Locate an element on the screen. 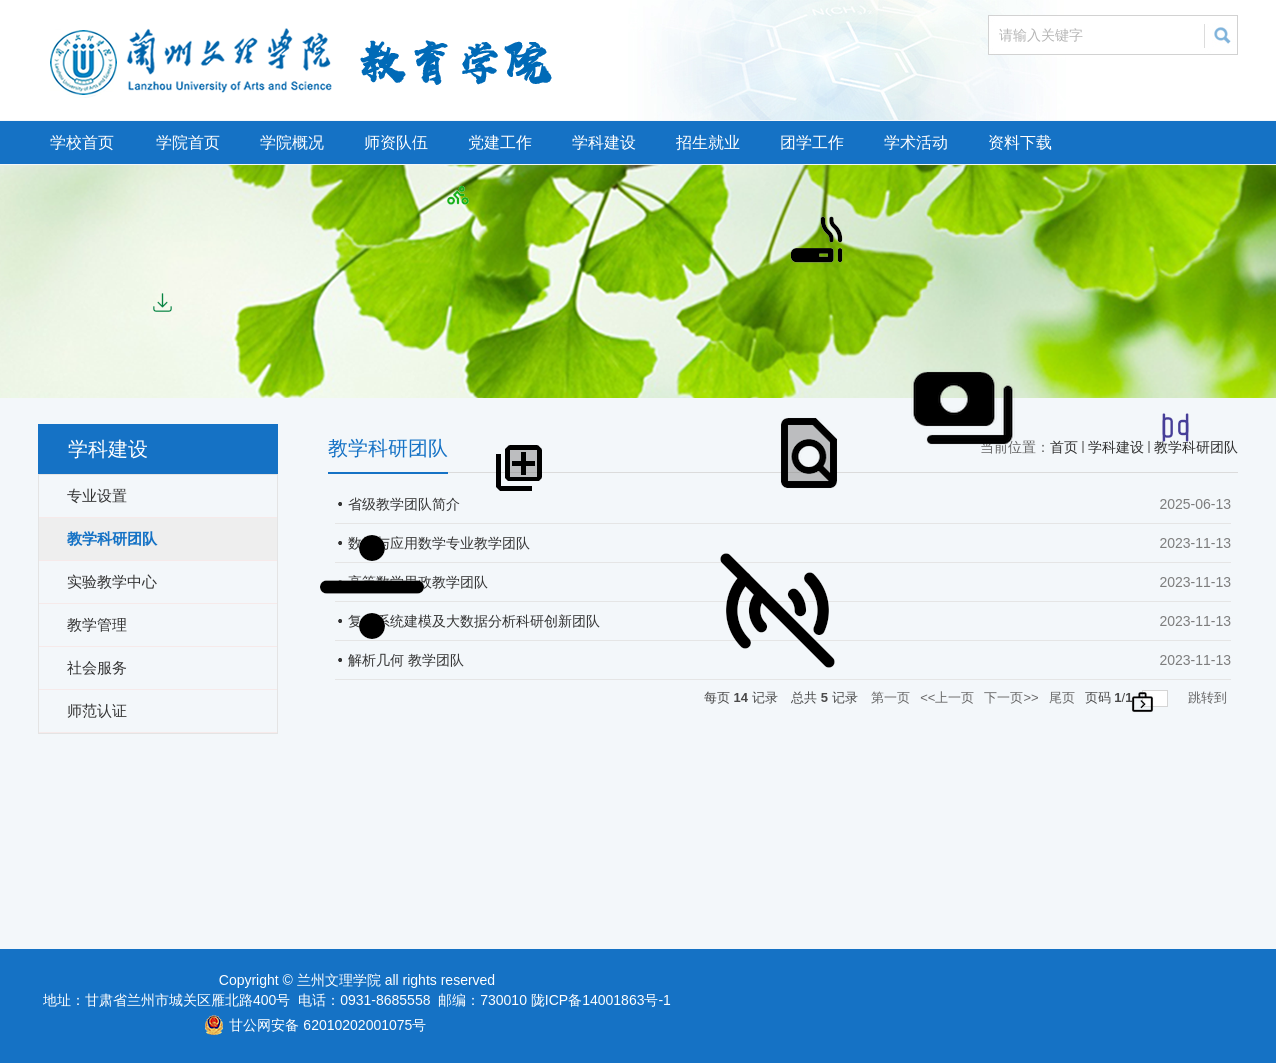 Image resolution: width=1276 pixels, height=1063 pixels. distribute elements with equal horizontal spacing is located at coordinates (1175, 427).